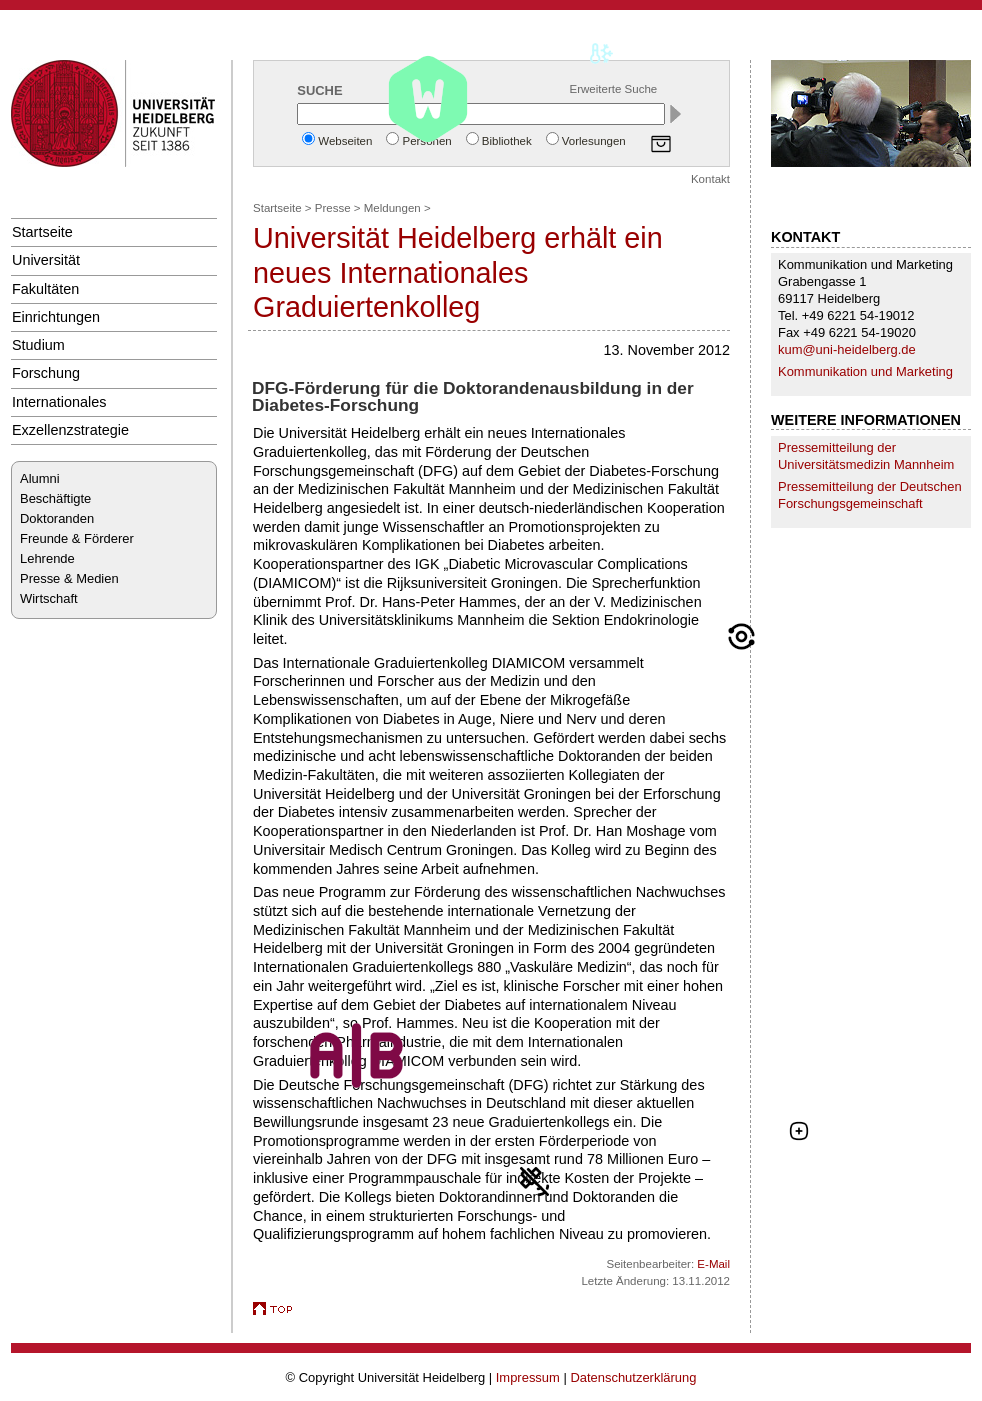 This screenshot has height=1401, width=982. I want to click on indicates cold or freezing temperature, so click(601, 53).